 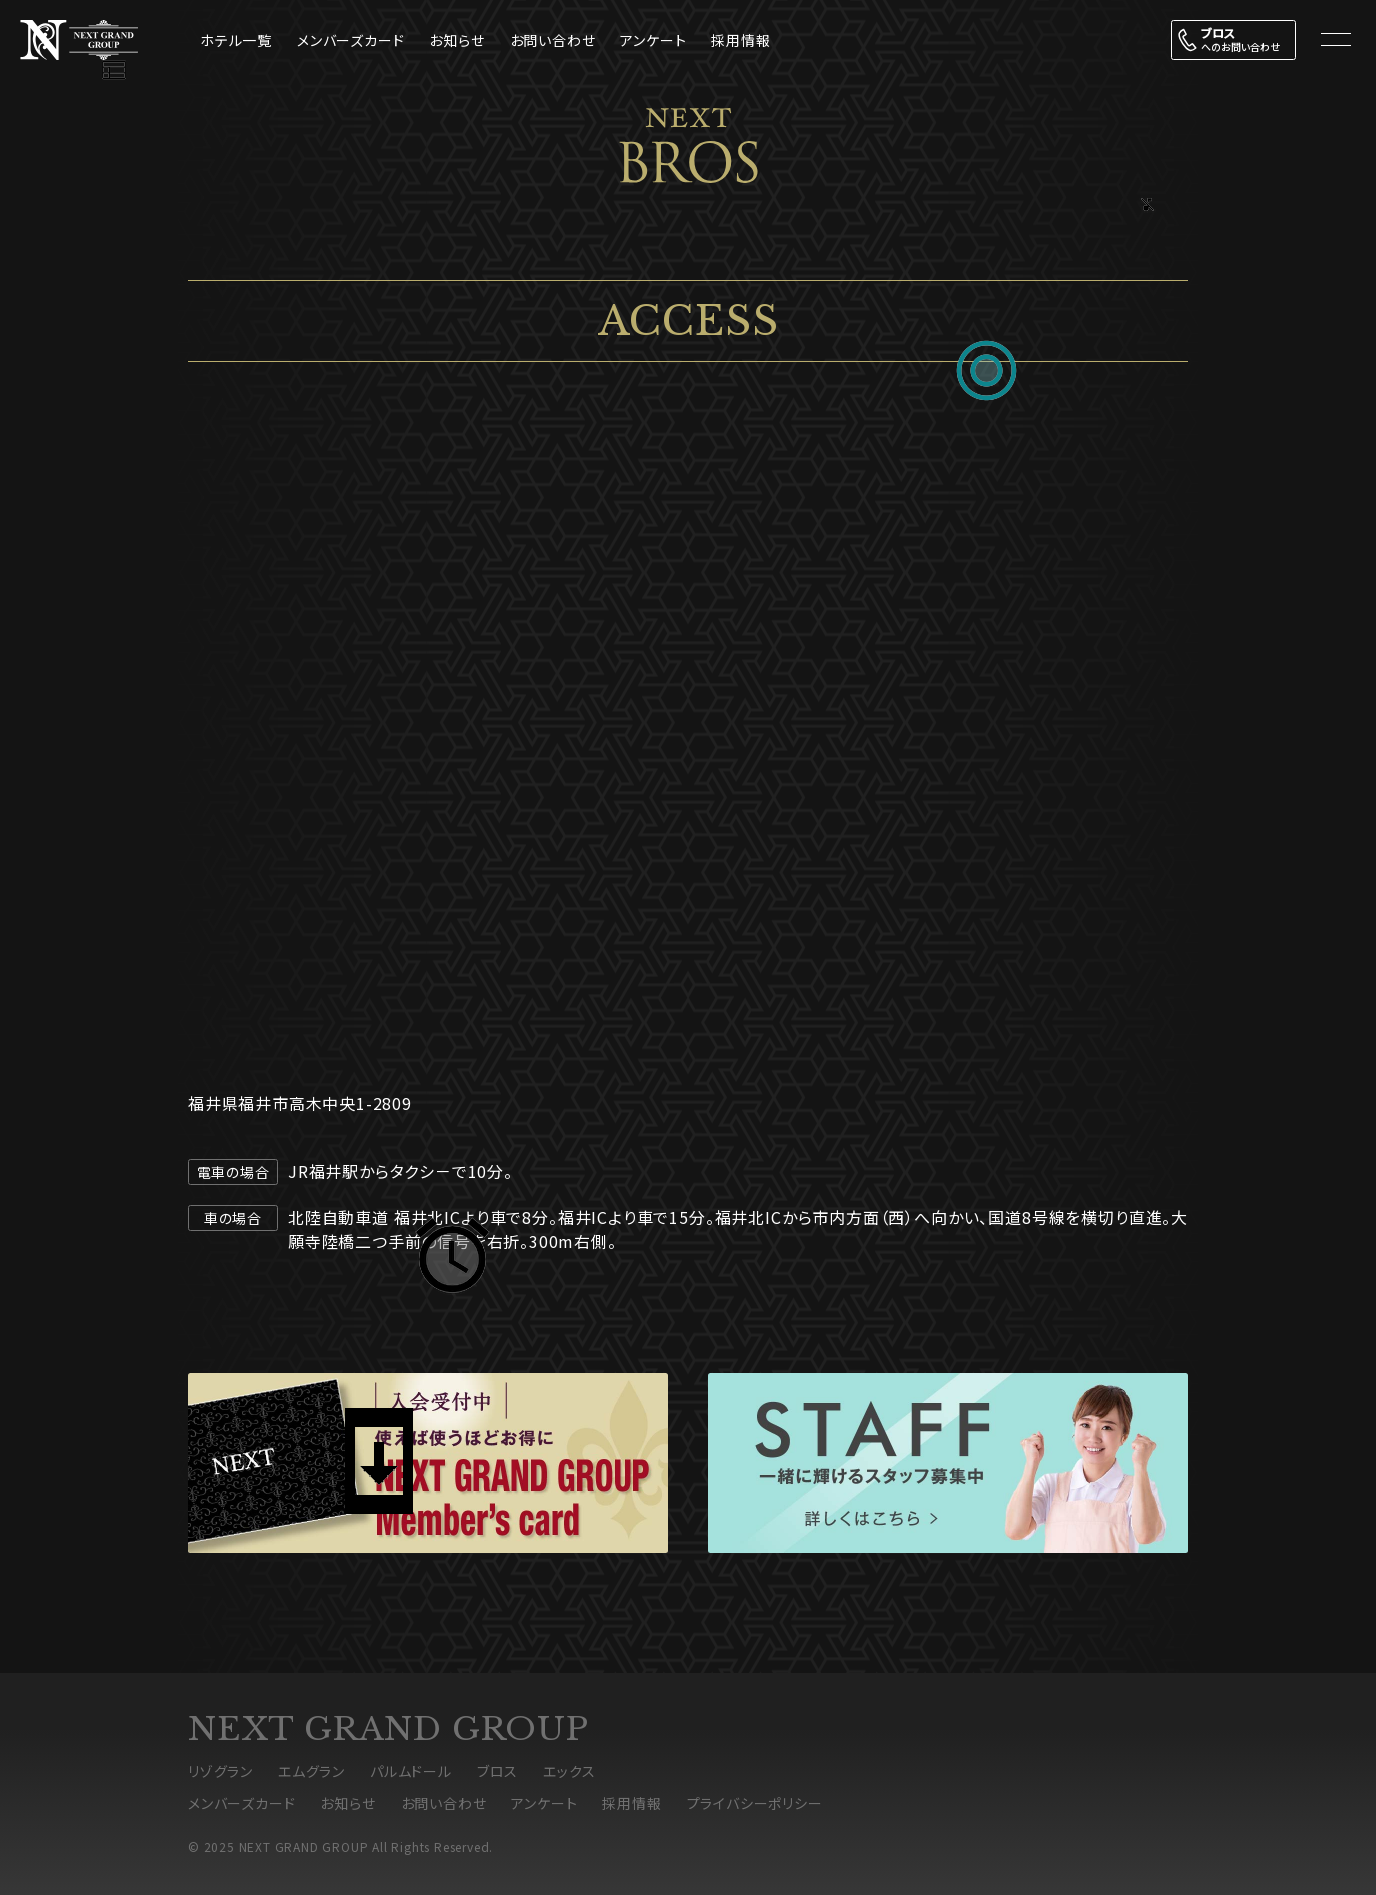 I want to click on select a single option from a list, so click(x=986, y=370).